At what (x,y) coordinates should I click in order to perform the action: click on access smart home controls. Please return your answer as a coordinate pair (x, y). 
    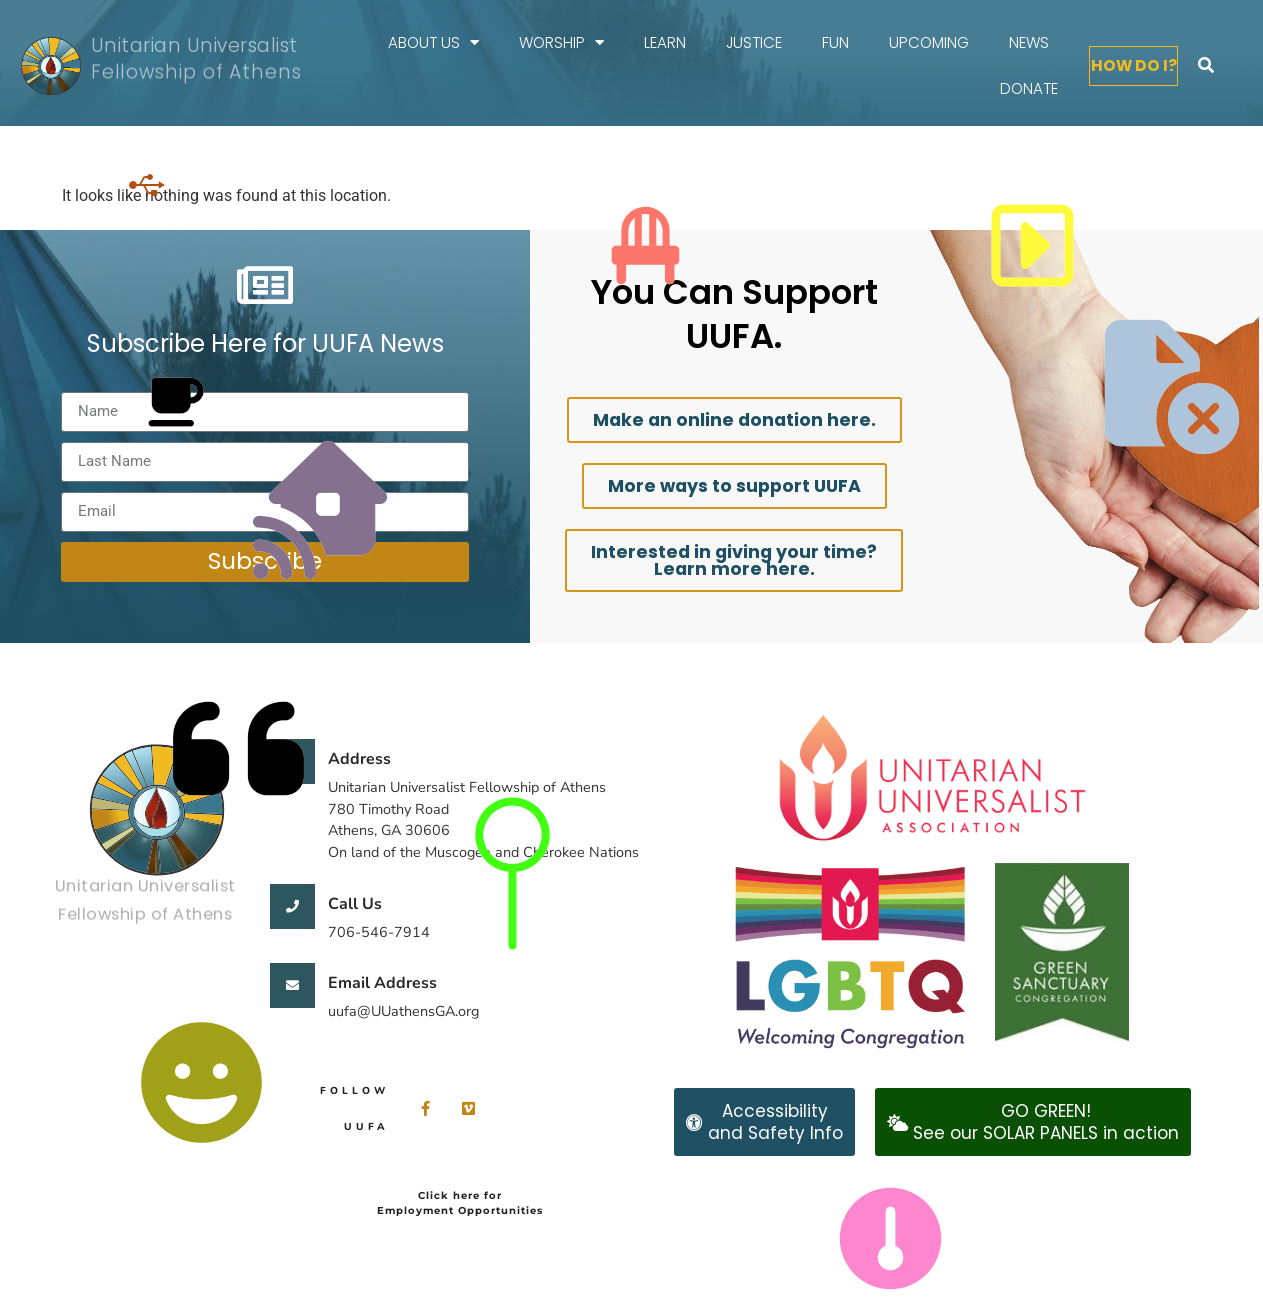
    Looking at the image, I should click on (324, 508).